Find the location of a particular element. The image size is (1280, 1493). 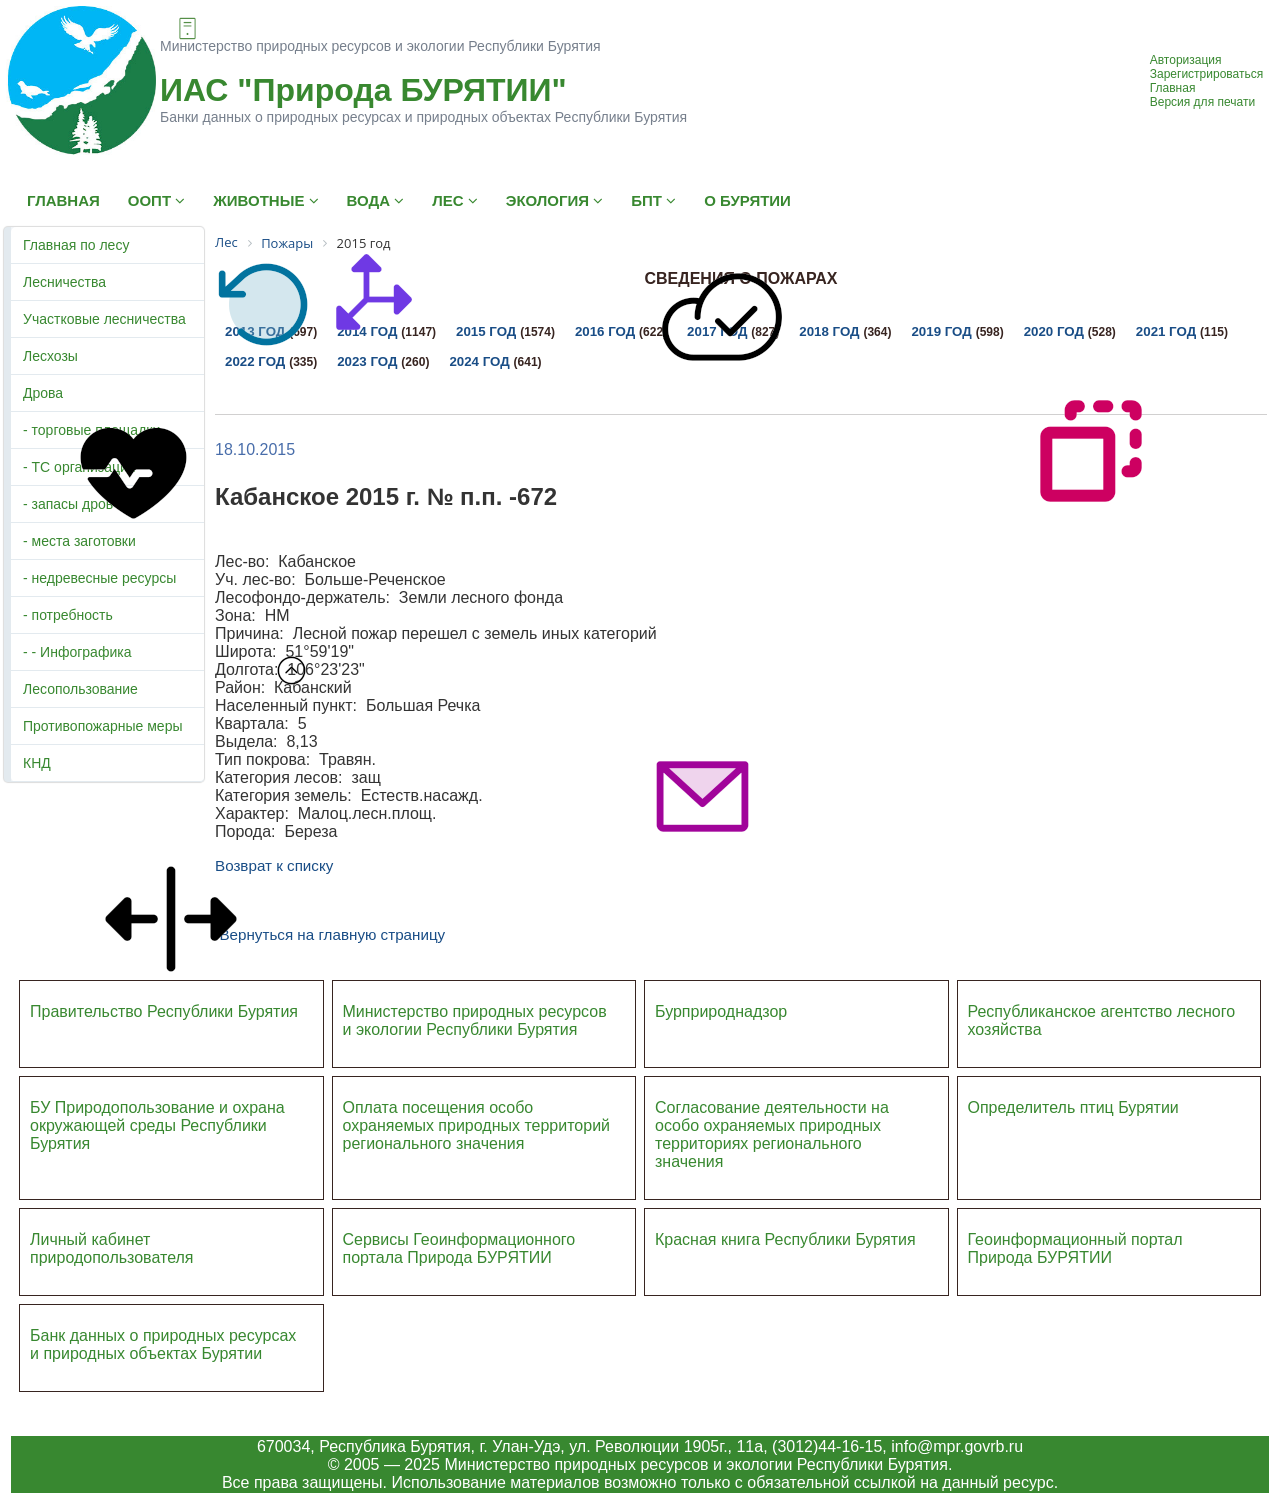

send selected element to back layer is located at coordinates (1091, 451).